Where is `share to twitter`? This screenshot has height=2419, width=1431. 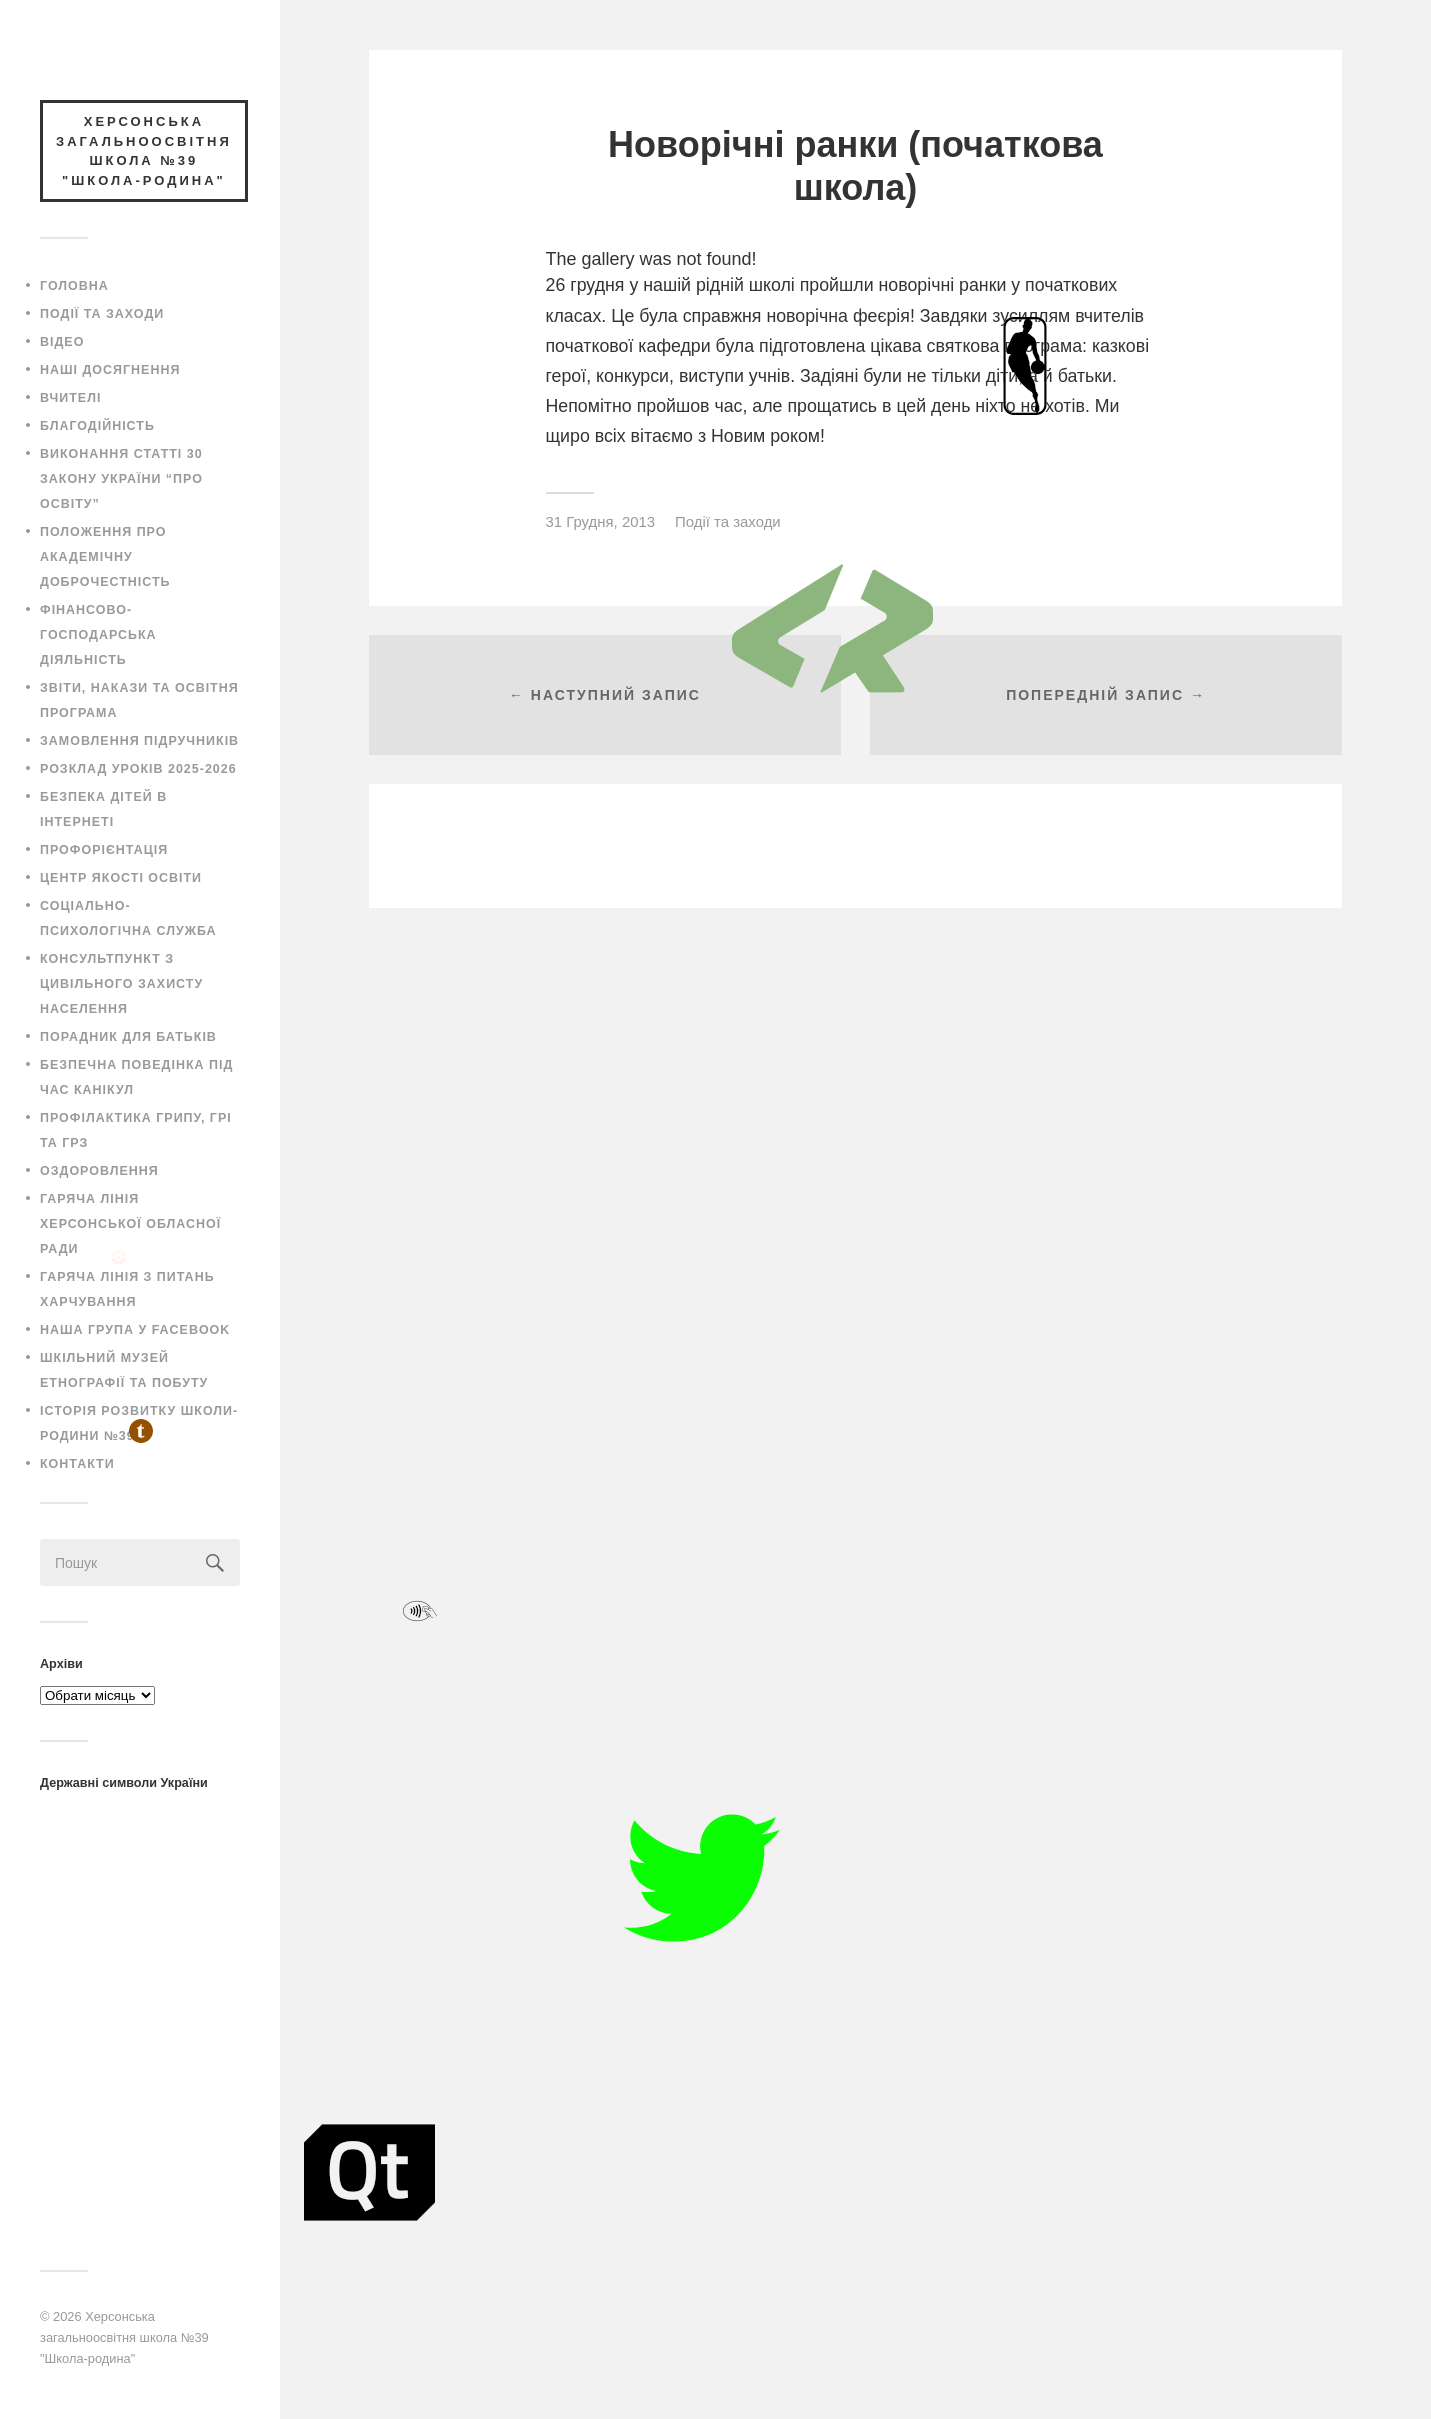 share to twitter is located at coordinates (702, 1878).